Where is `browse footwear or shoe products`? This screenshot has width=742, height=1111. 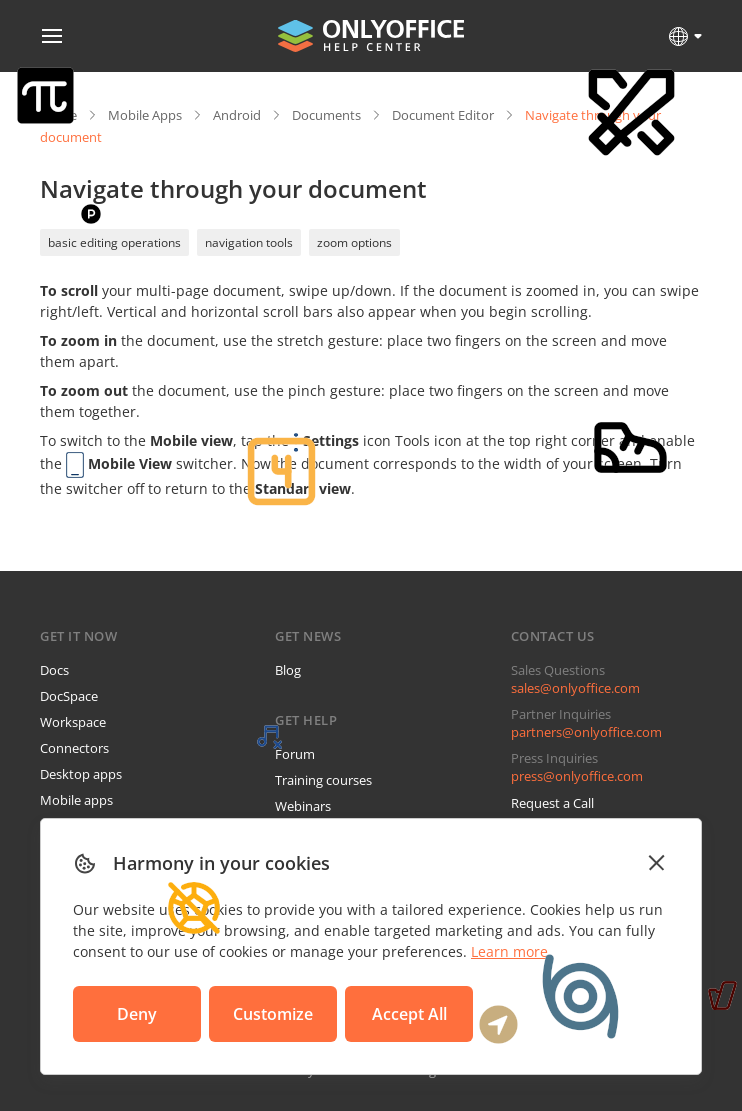
browse footwear or shoe products is located at coordinates (630, 447).